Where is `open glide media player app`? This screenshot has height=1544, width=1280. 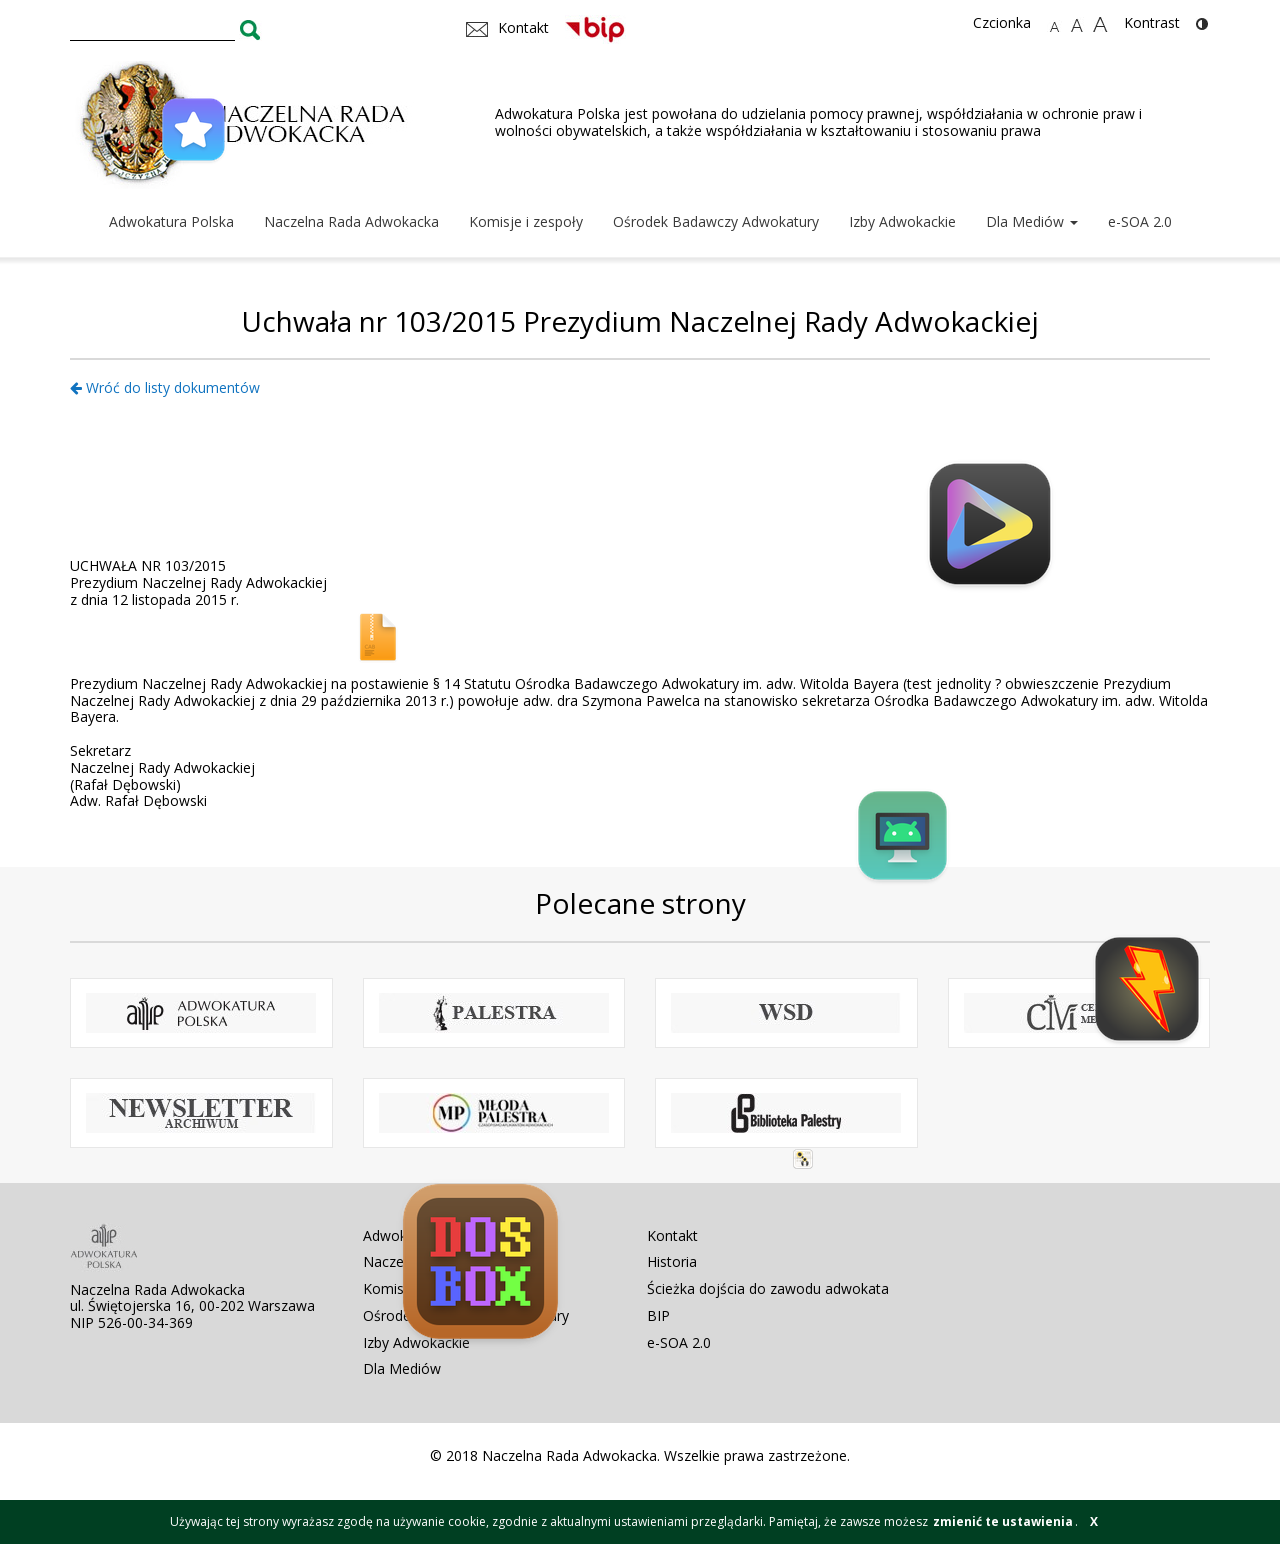
open glide media player app is located at coordinates (990, 524).